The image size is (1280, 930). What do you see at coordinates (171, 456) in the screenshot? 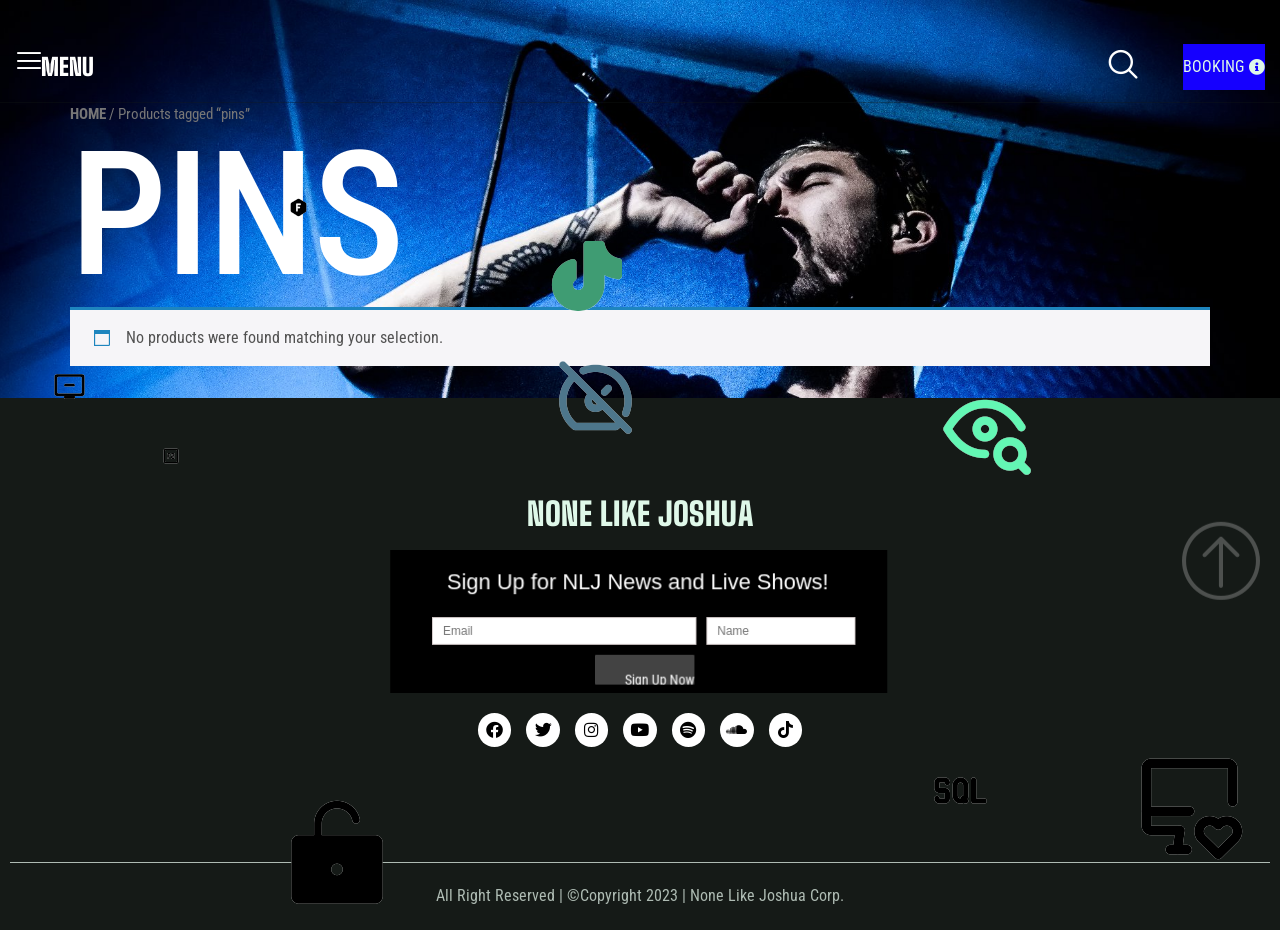
I see `toggle F2 function key shortcut` at bounding box center [171, 456].